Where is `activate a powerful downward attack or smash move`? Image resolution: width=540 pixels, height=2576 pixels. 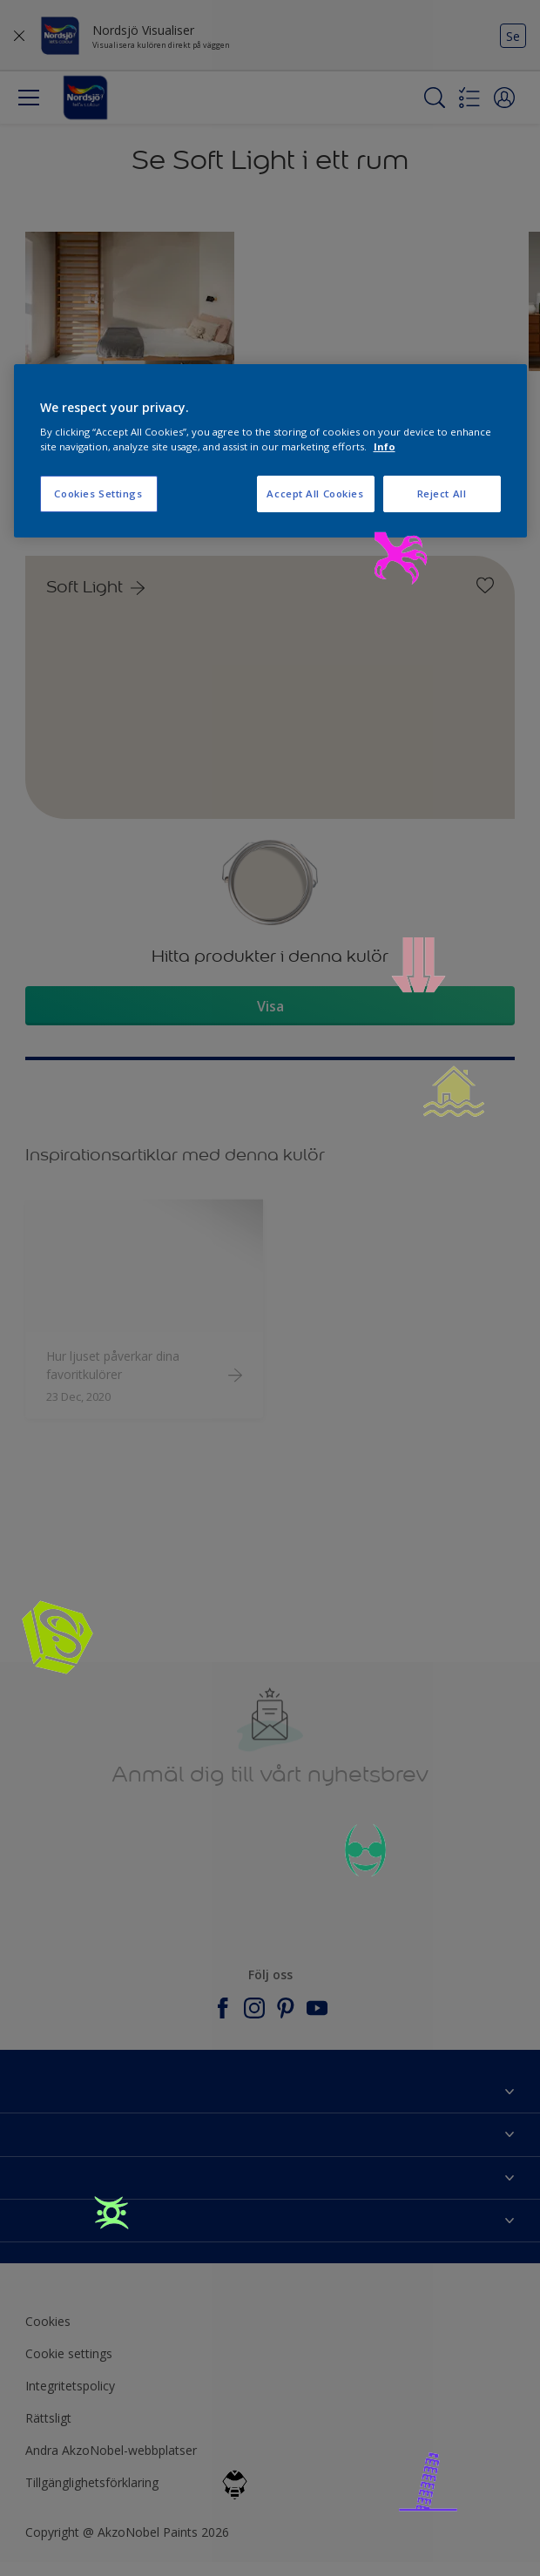
activate a powerful downward attack or smash move is located at coordinates (418, 964).